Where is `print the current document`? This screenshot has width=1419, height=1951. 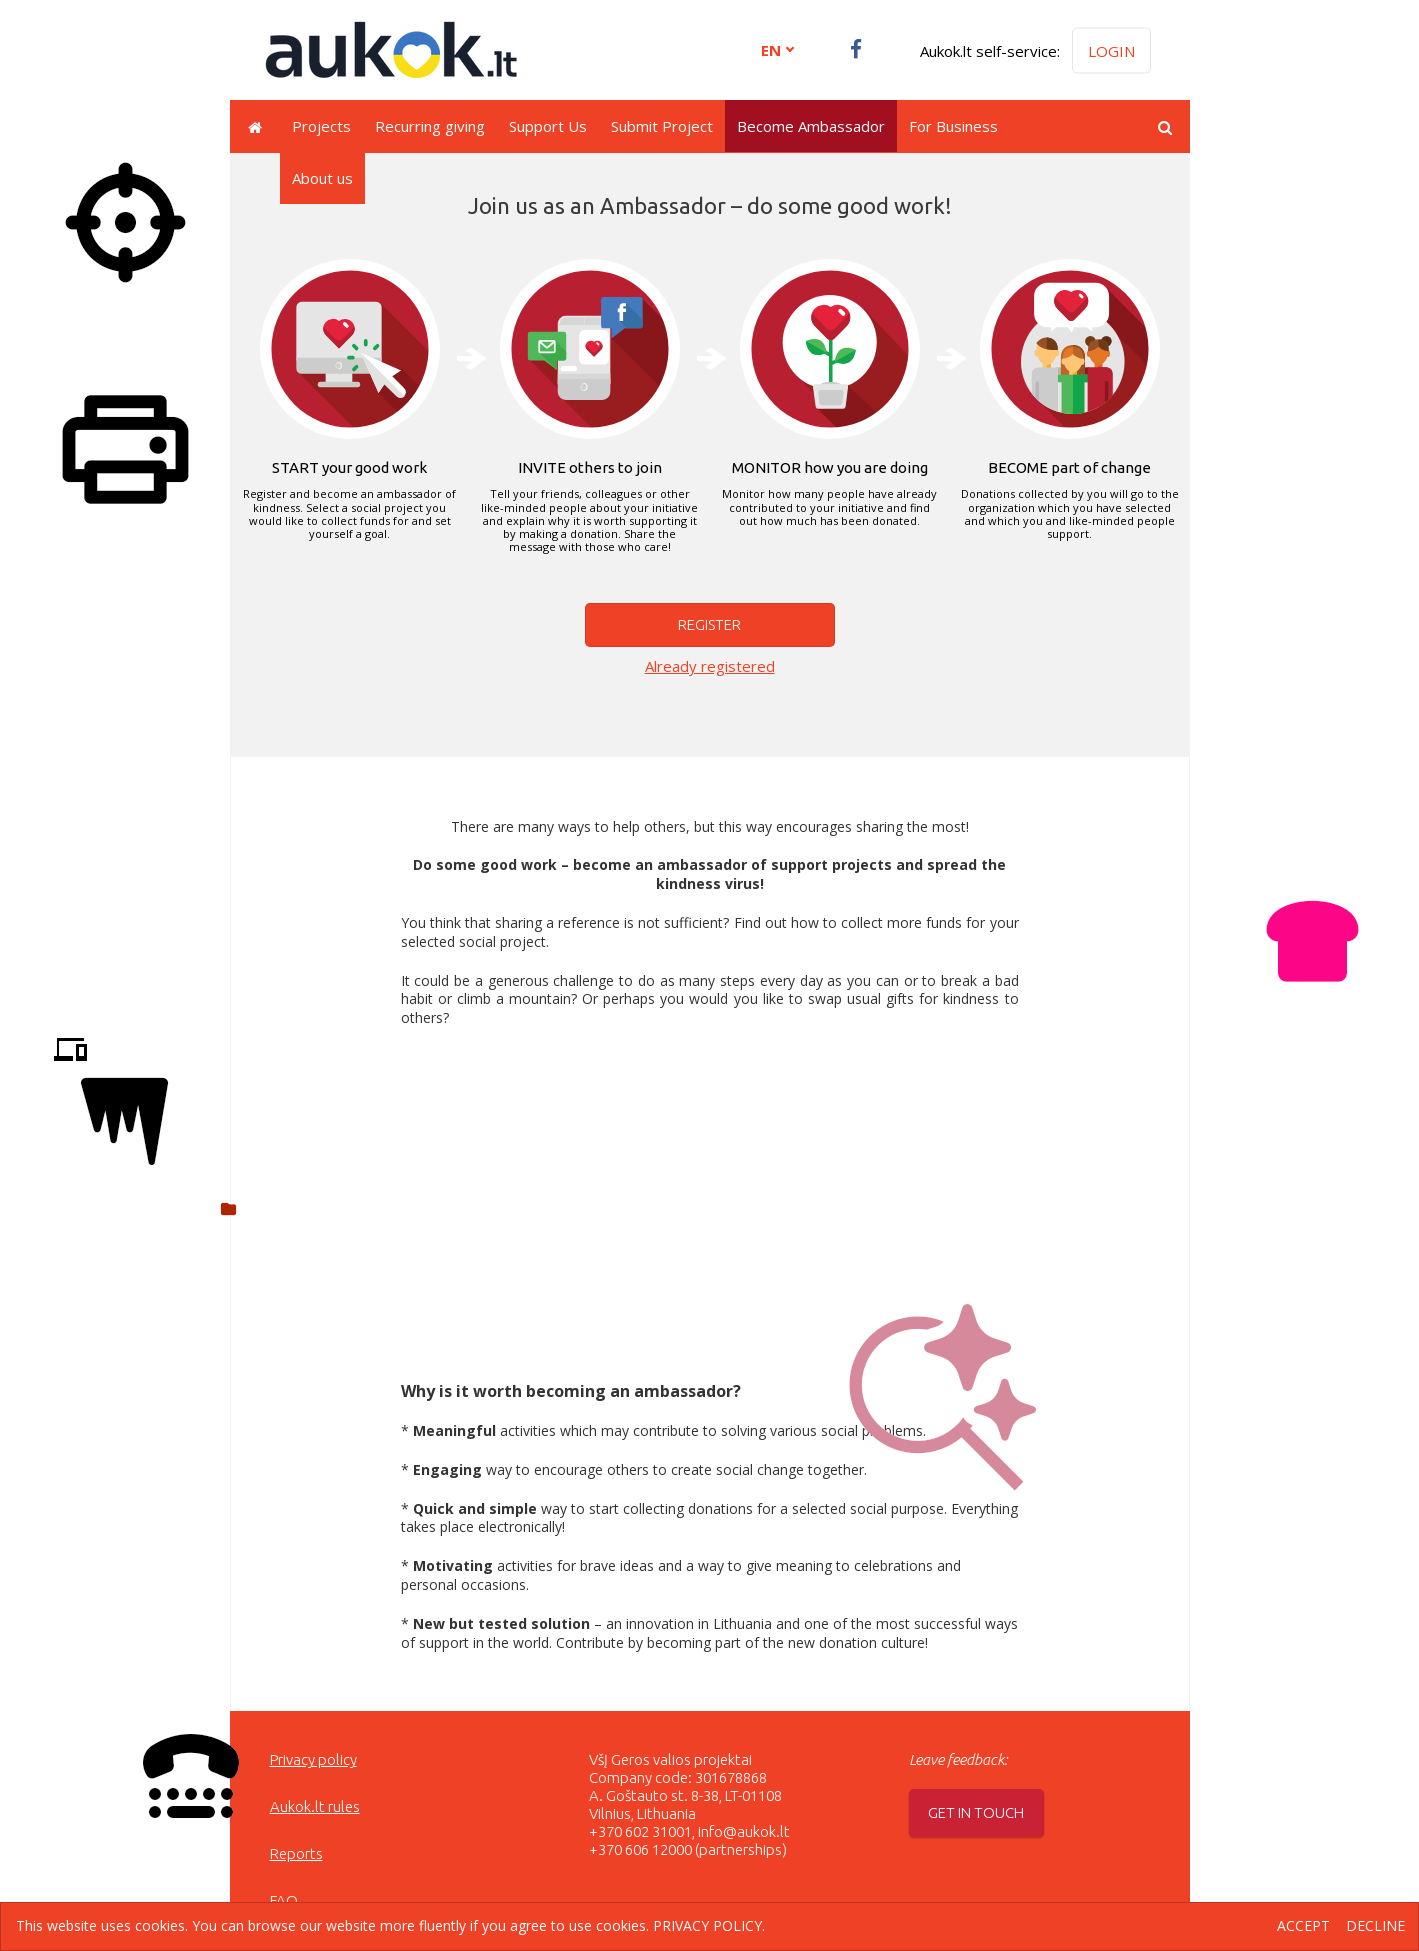 print the current document is located at coordinates (125, 449).